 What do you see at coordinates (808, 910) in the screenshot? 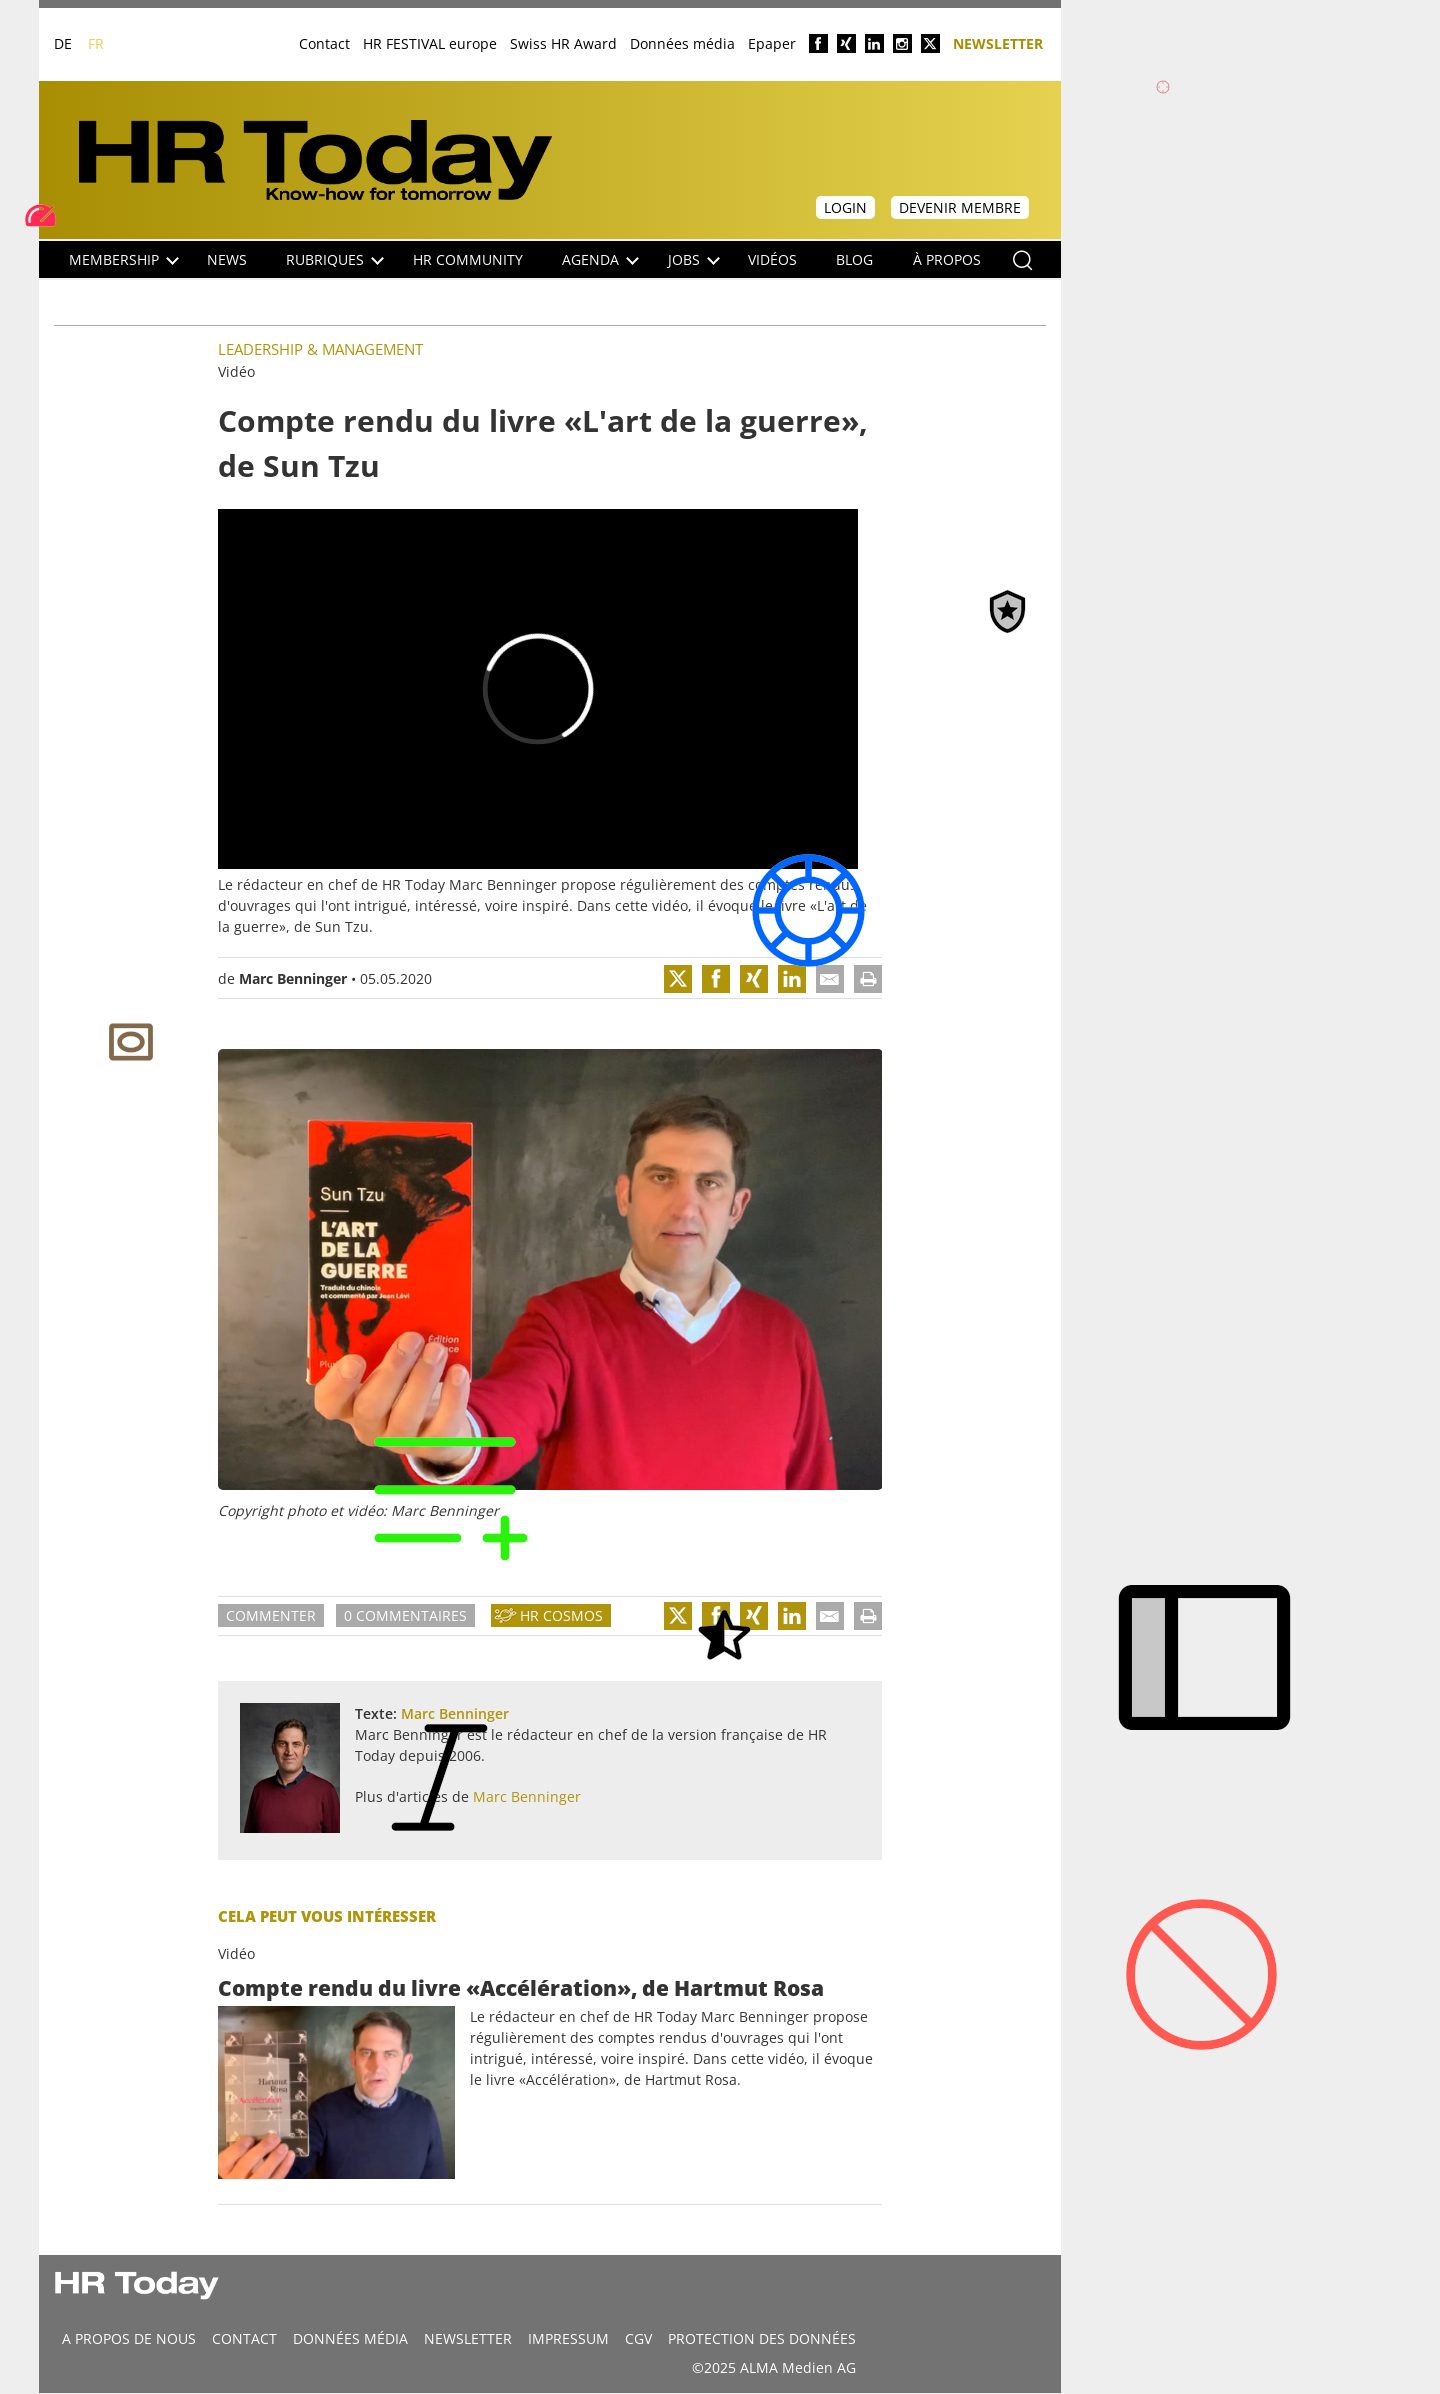
I see `access casino or gambling games` at bounding box center [808, 910].